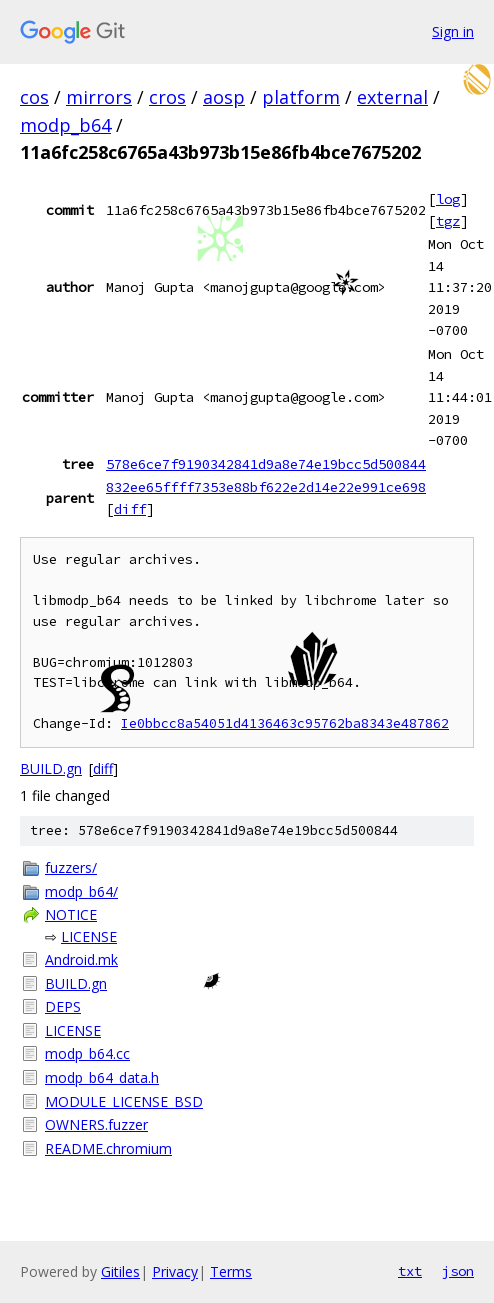  What do you see at coordinates (345, 282) in the screenshot?
I see `mark item as favorite` at bounding box center [345, 282].